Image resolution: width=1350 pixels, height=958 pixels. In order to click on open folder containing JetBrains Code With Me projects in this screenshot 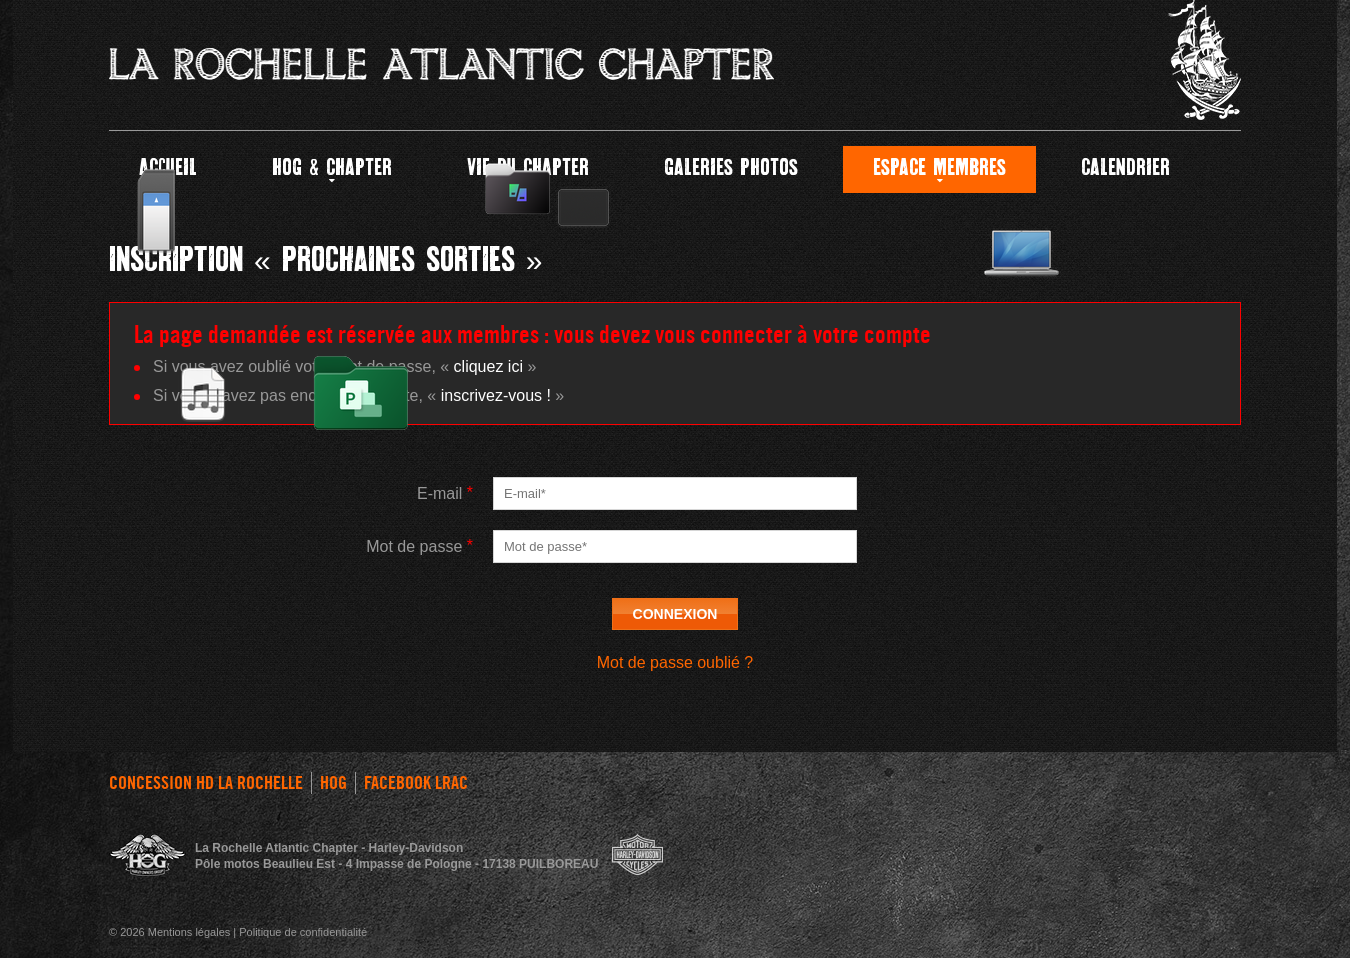, I will do `click(517, 190)`.